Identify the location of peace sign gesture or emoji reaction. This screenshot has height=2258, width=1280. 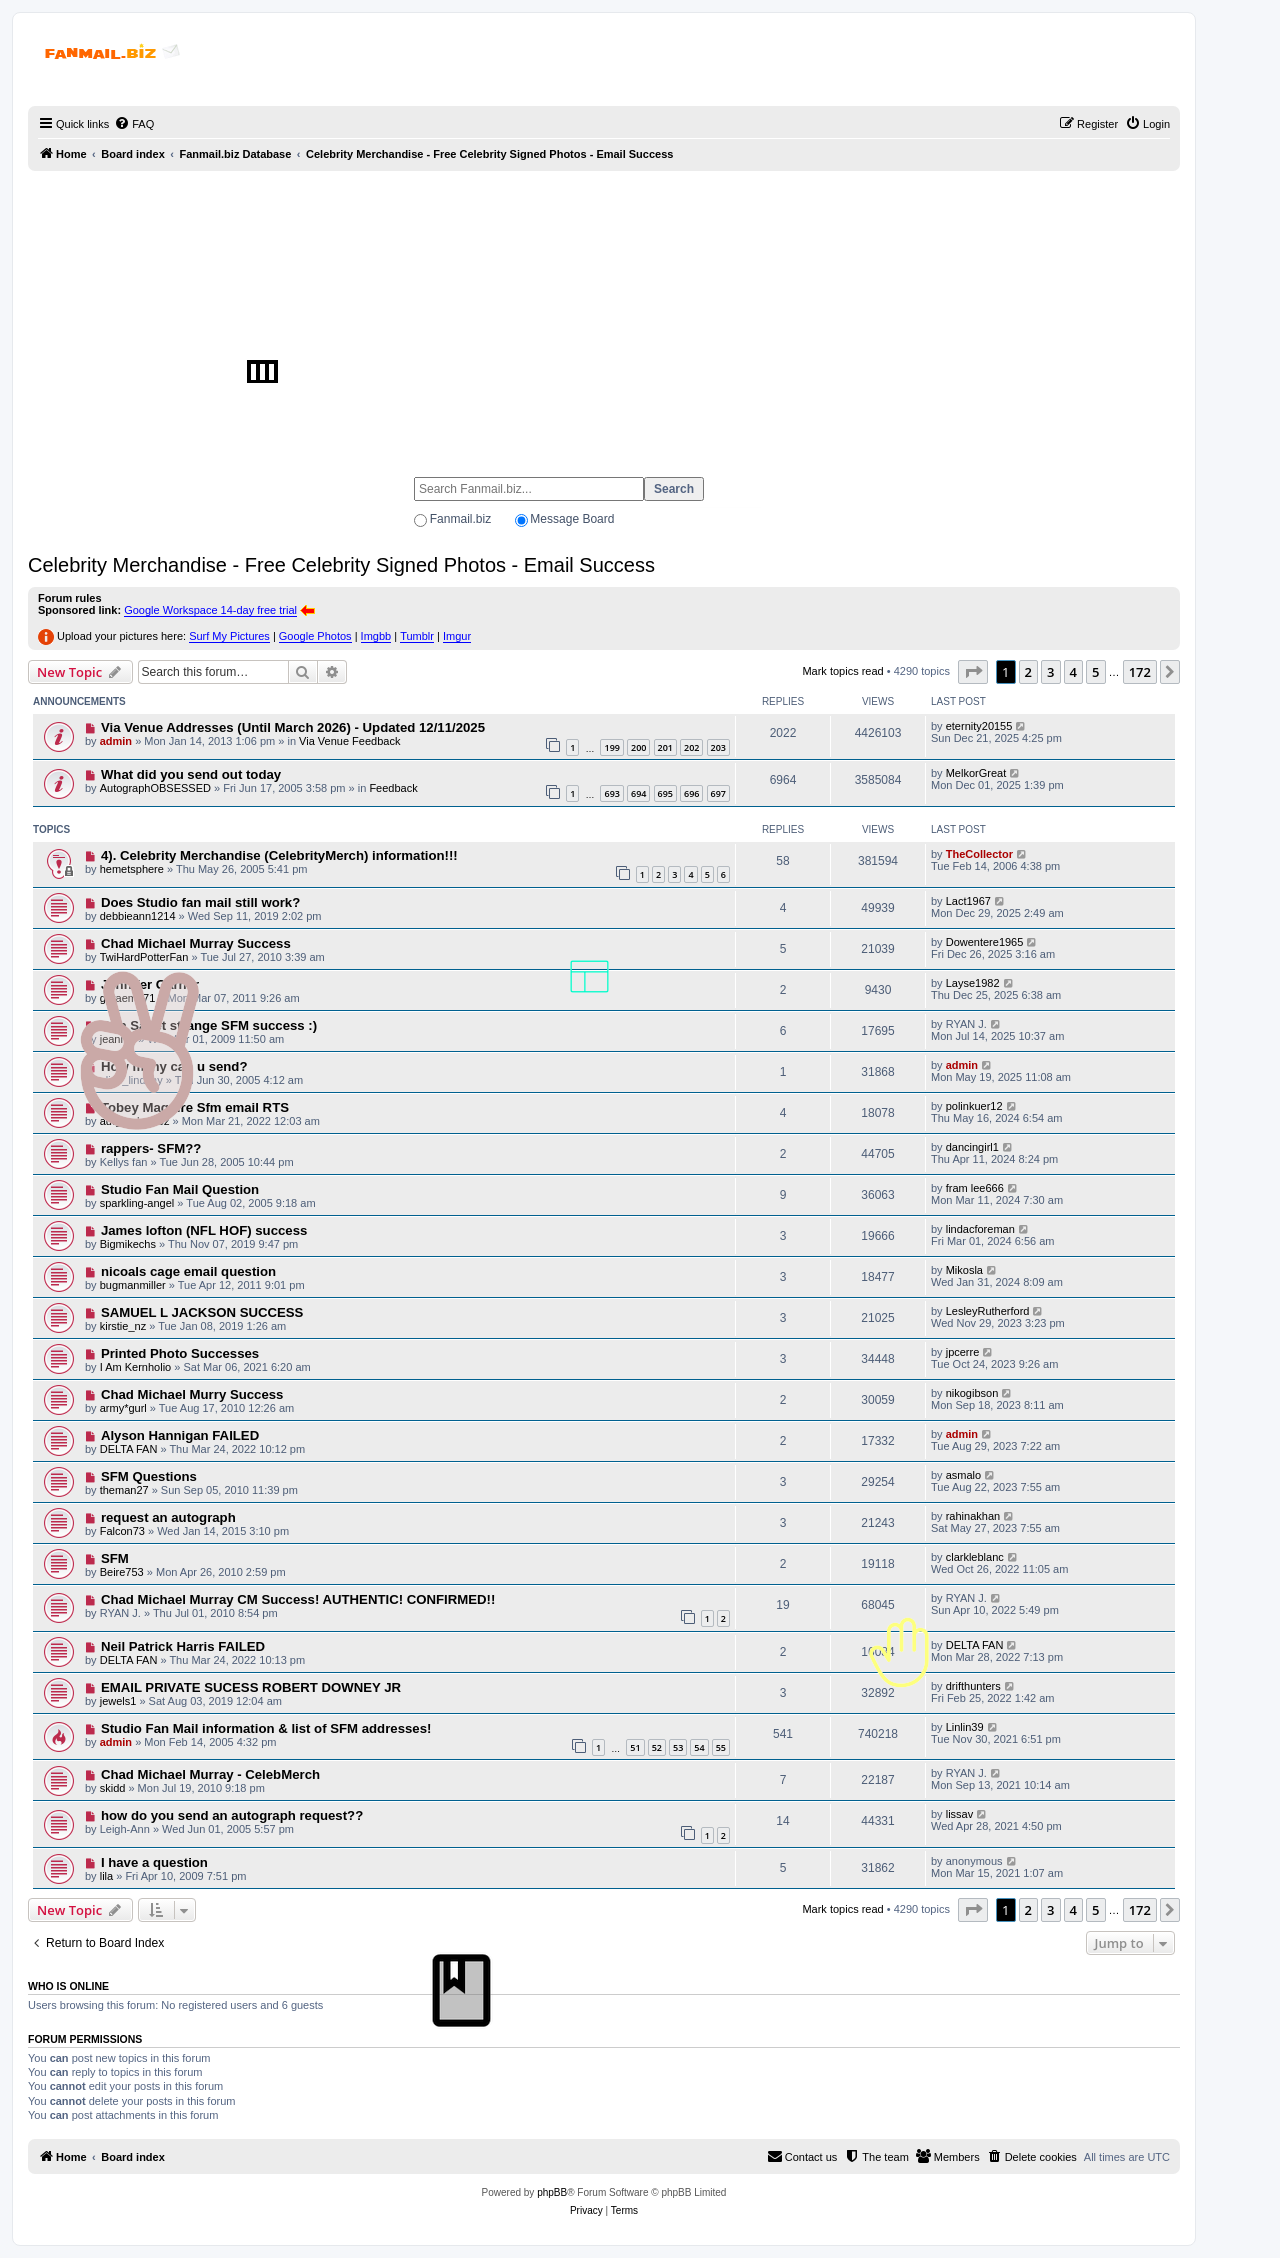
(137, 1051).